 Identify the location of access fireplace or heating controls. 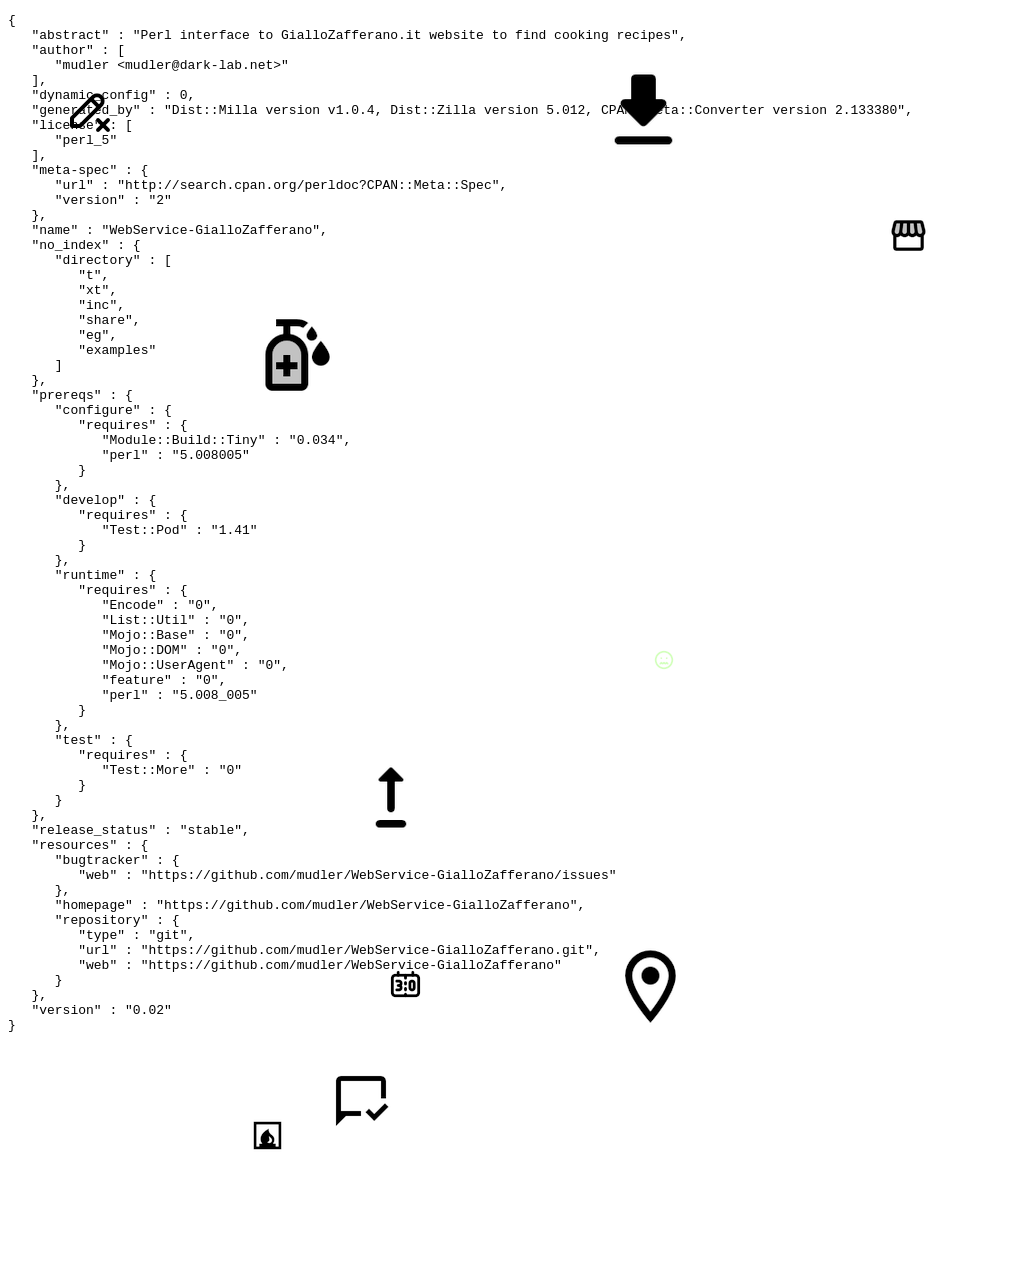
(267, 1135).